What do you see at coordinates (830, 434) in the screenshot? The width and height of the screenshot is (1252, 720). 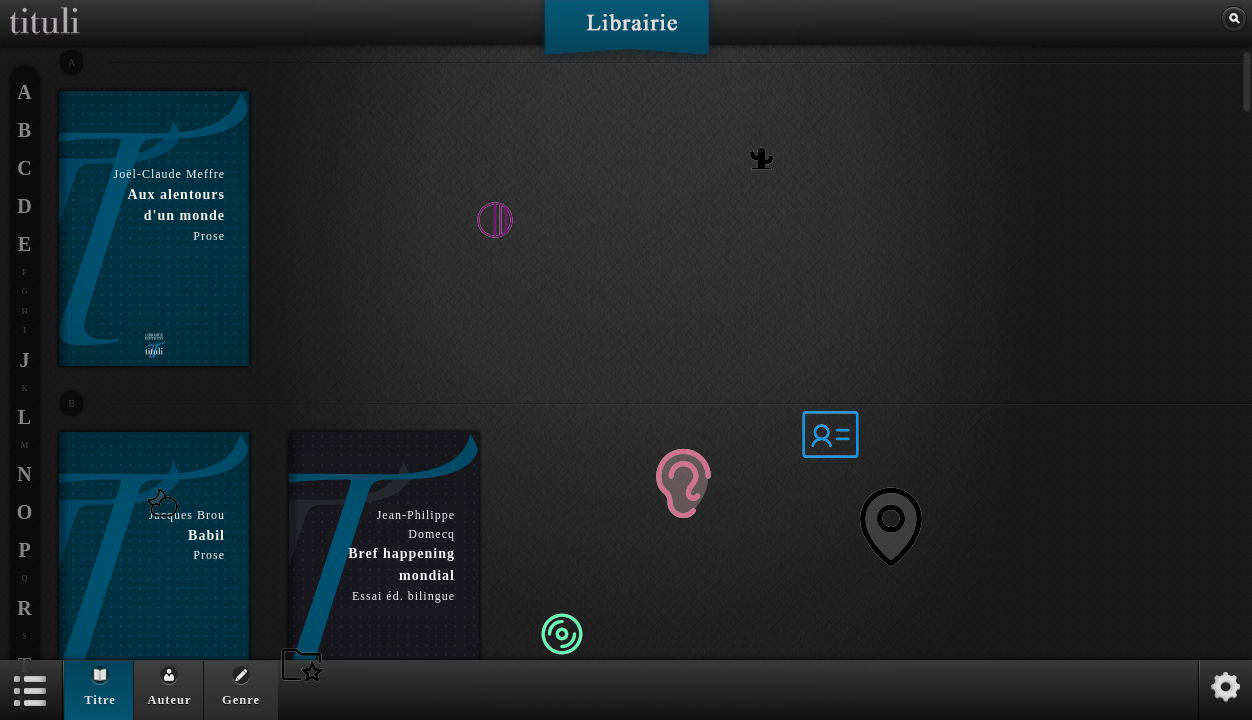 I see `view profile or account information` at bounding box center [830, 434].